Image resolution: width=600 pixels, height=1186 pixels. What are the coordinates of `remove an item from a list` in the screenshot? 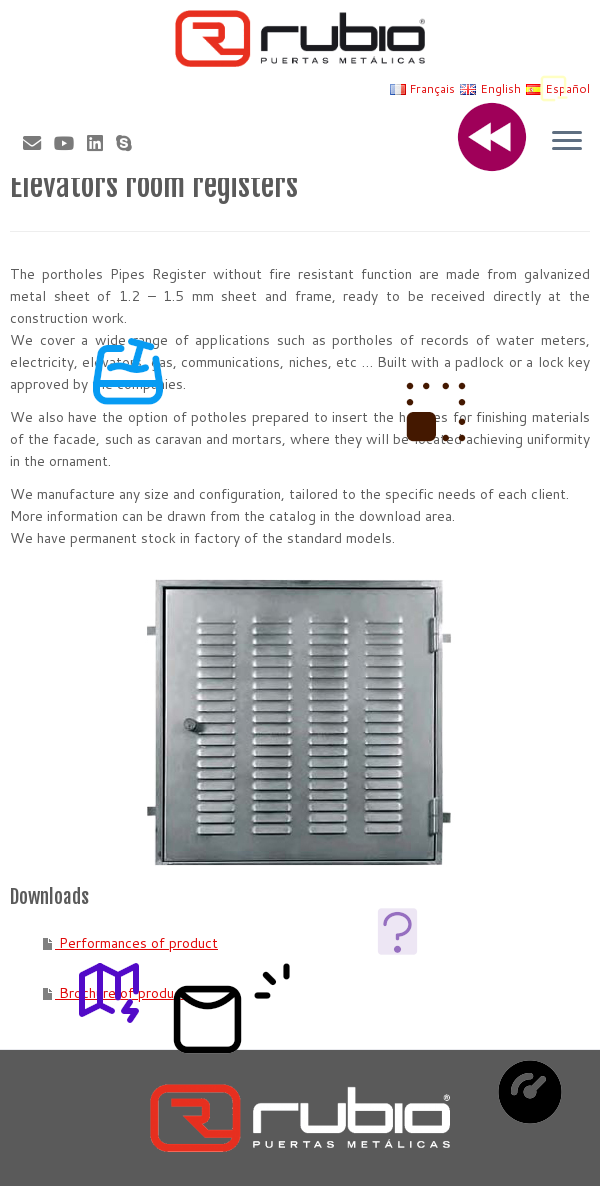 It's located at (553, 88).